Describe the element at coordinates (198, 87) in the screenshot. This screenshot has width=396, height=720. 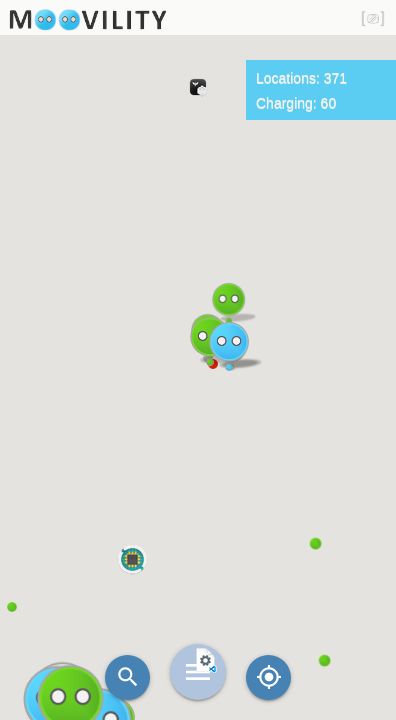
I see `open kandji extension manager` at that location.